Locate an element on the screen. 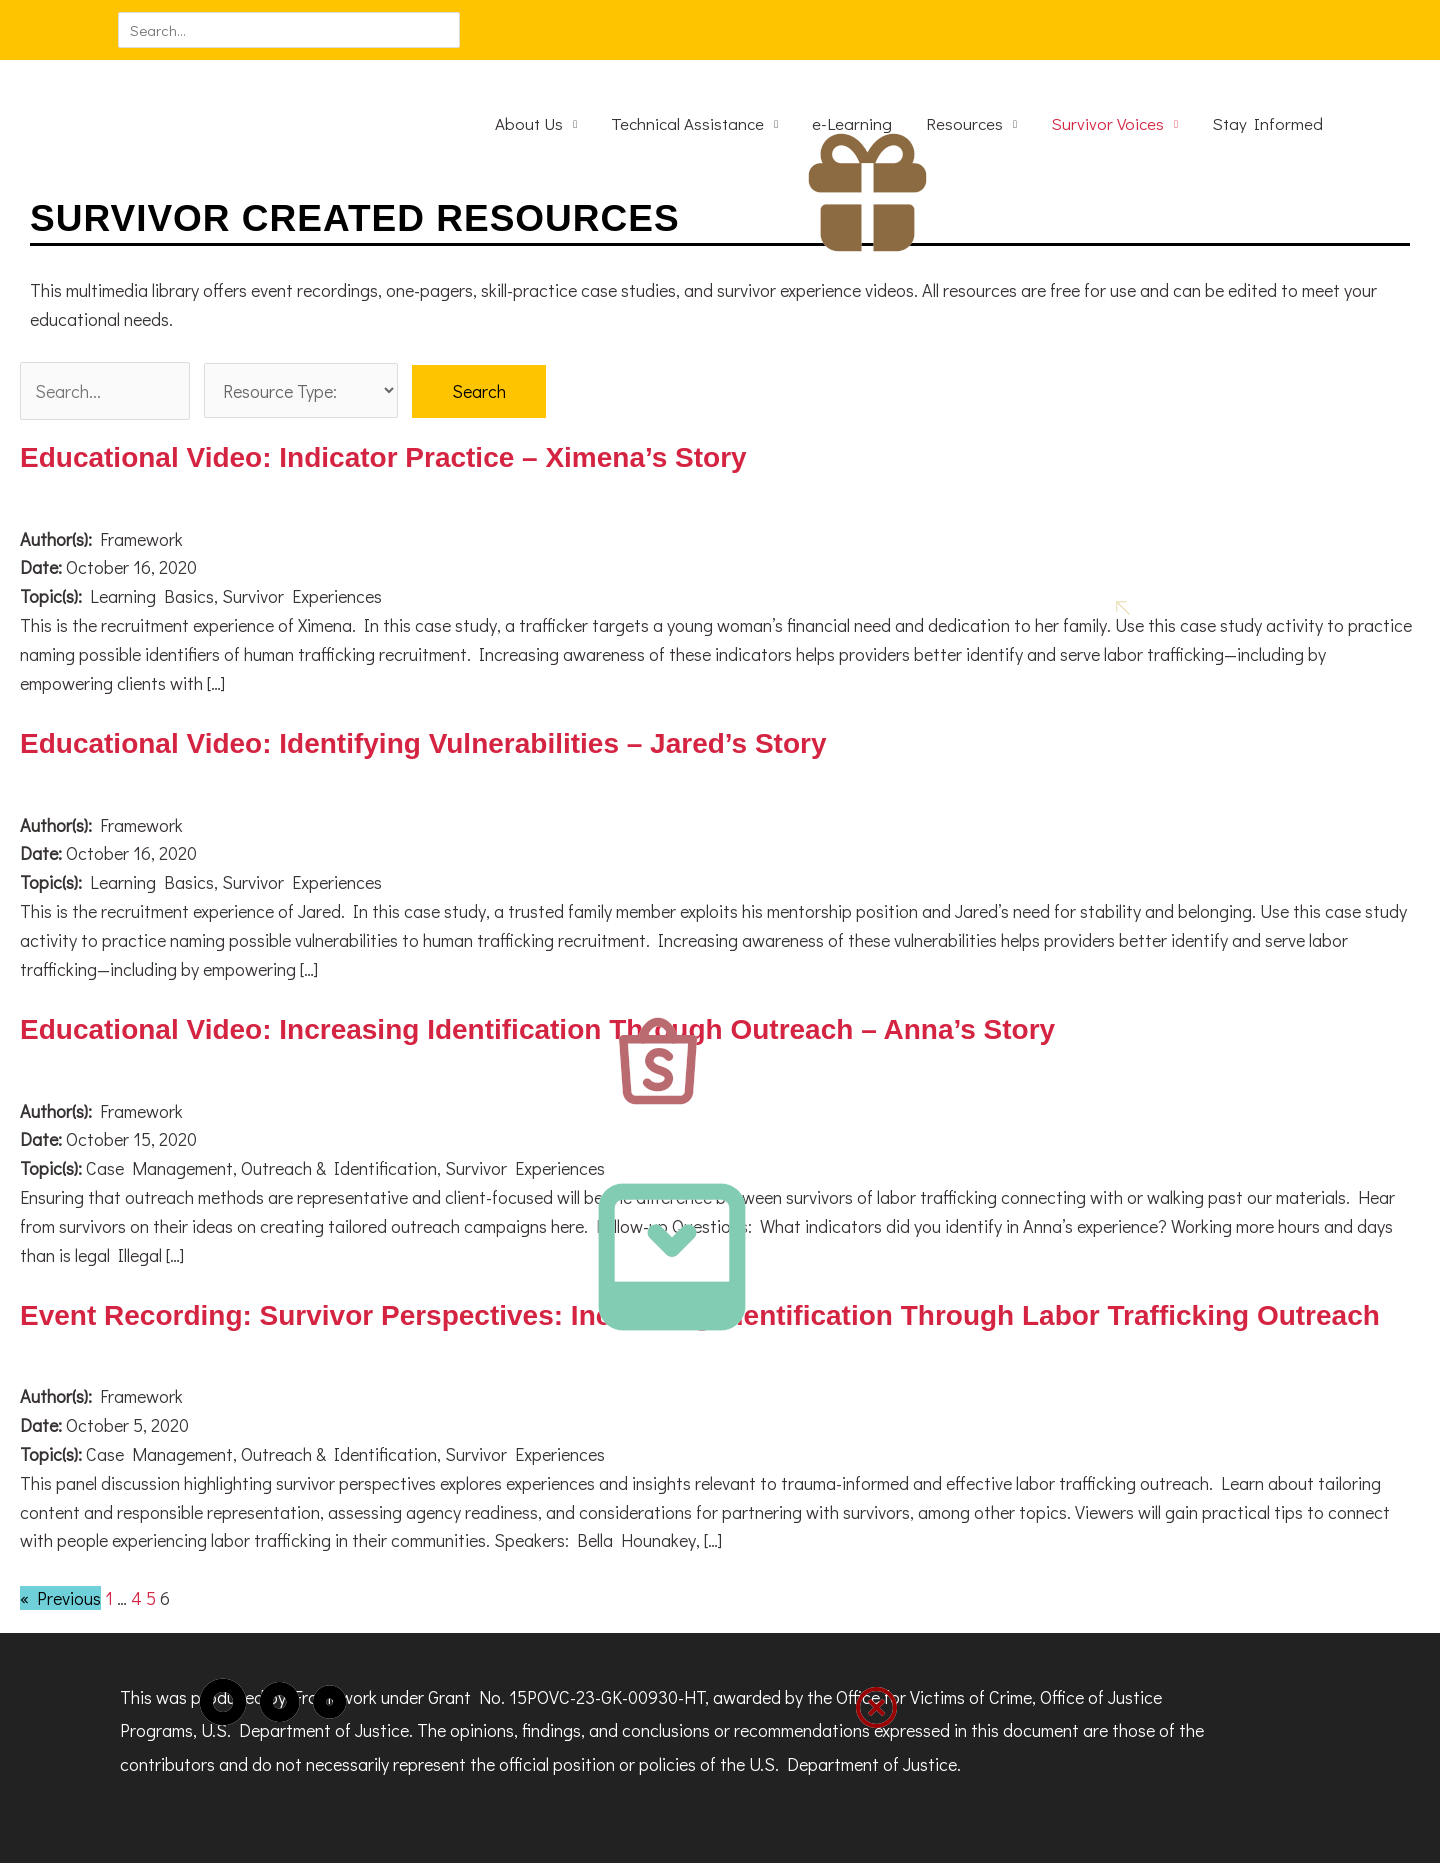  navigate back to previous screen is located at coordinates (1123, 608).